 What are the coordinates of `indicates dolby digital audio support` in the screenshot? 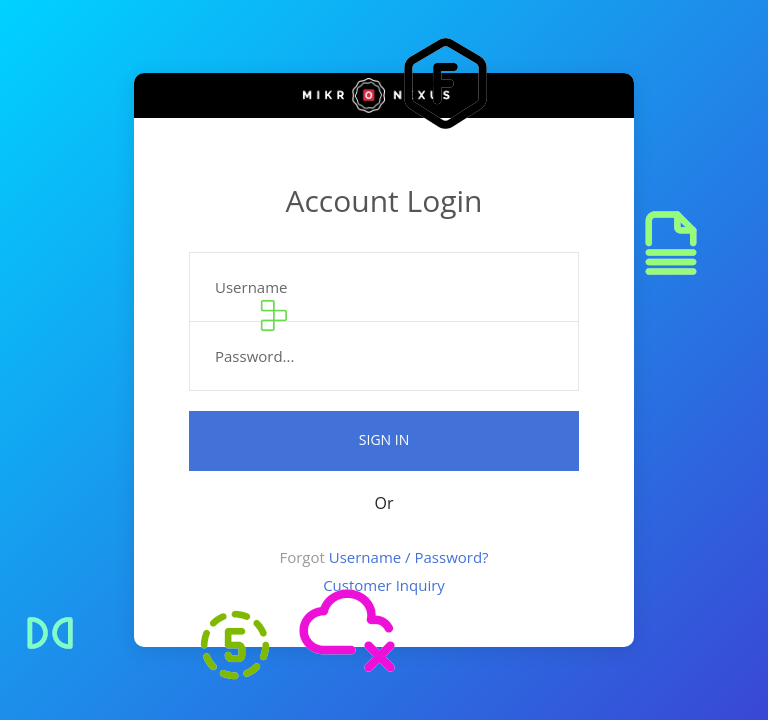 It's located at (50, 633).